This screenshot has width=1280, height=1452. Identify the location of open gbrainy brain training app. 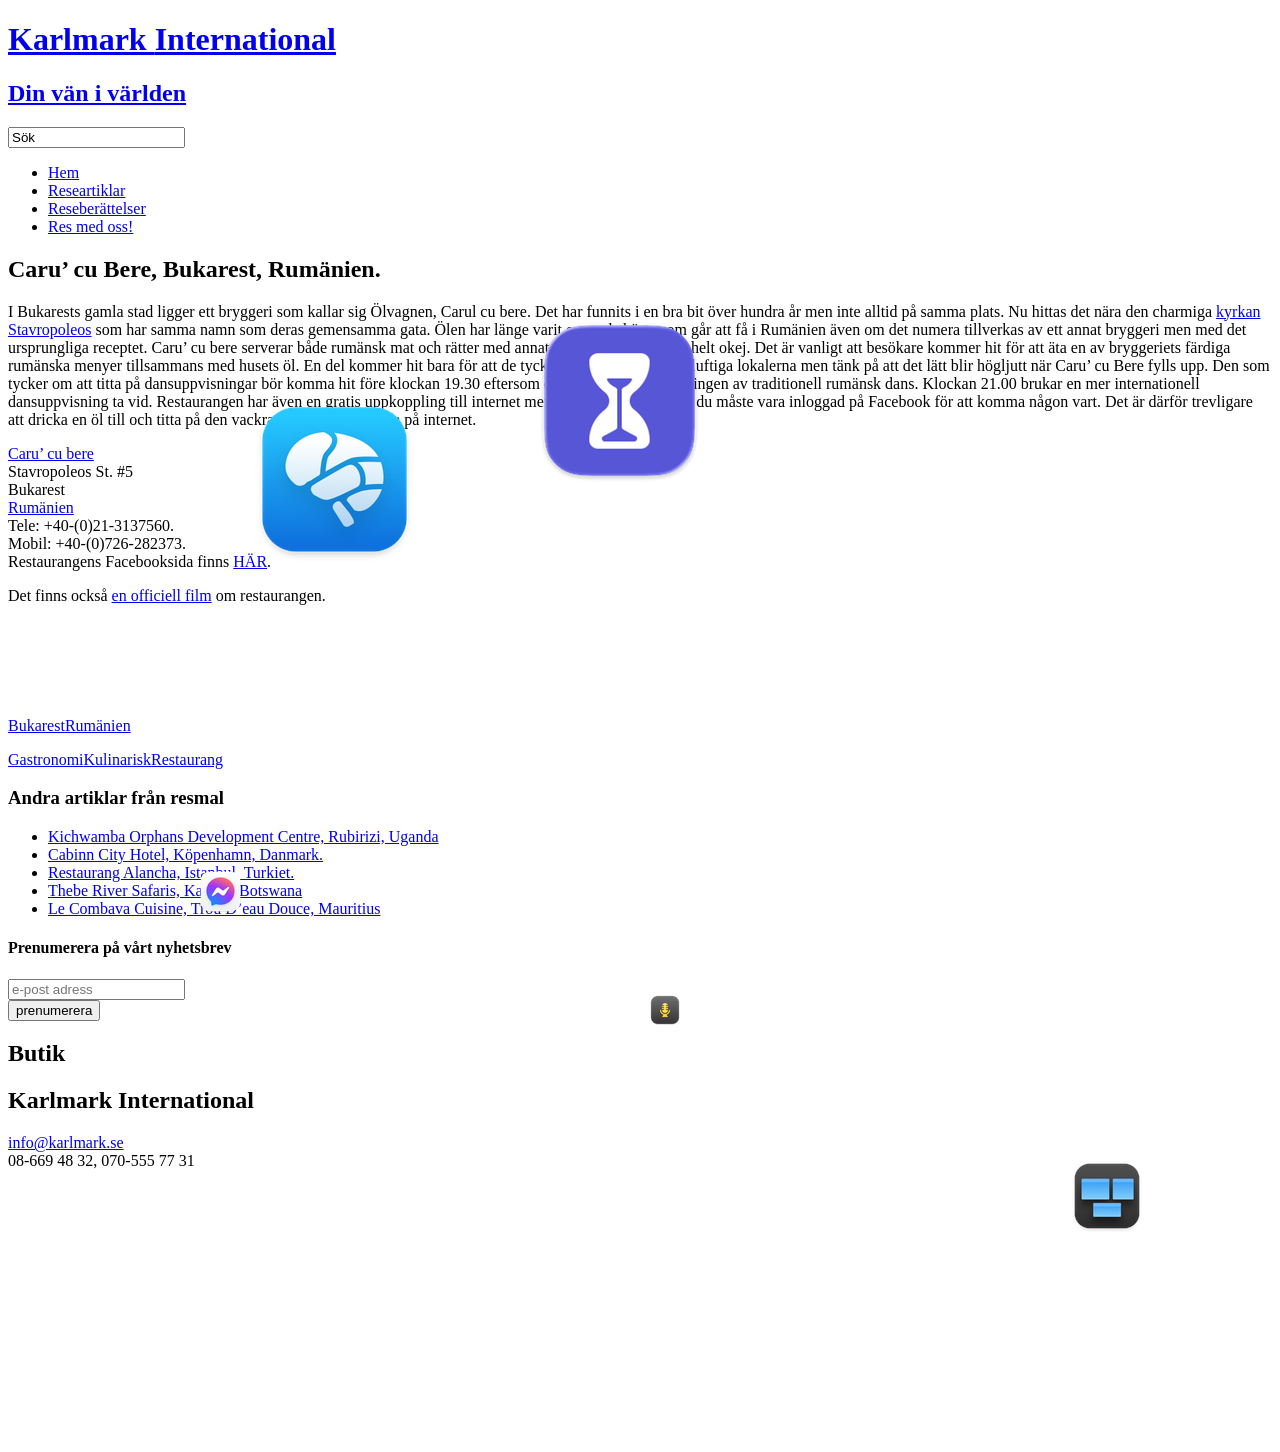
(334, 479).